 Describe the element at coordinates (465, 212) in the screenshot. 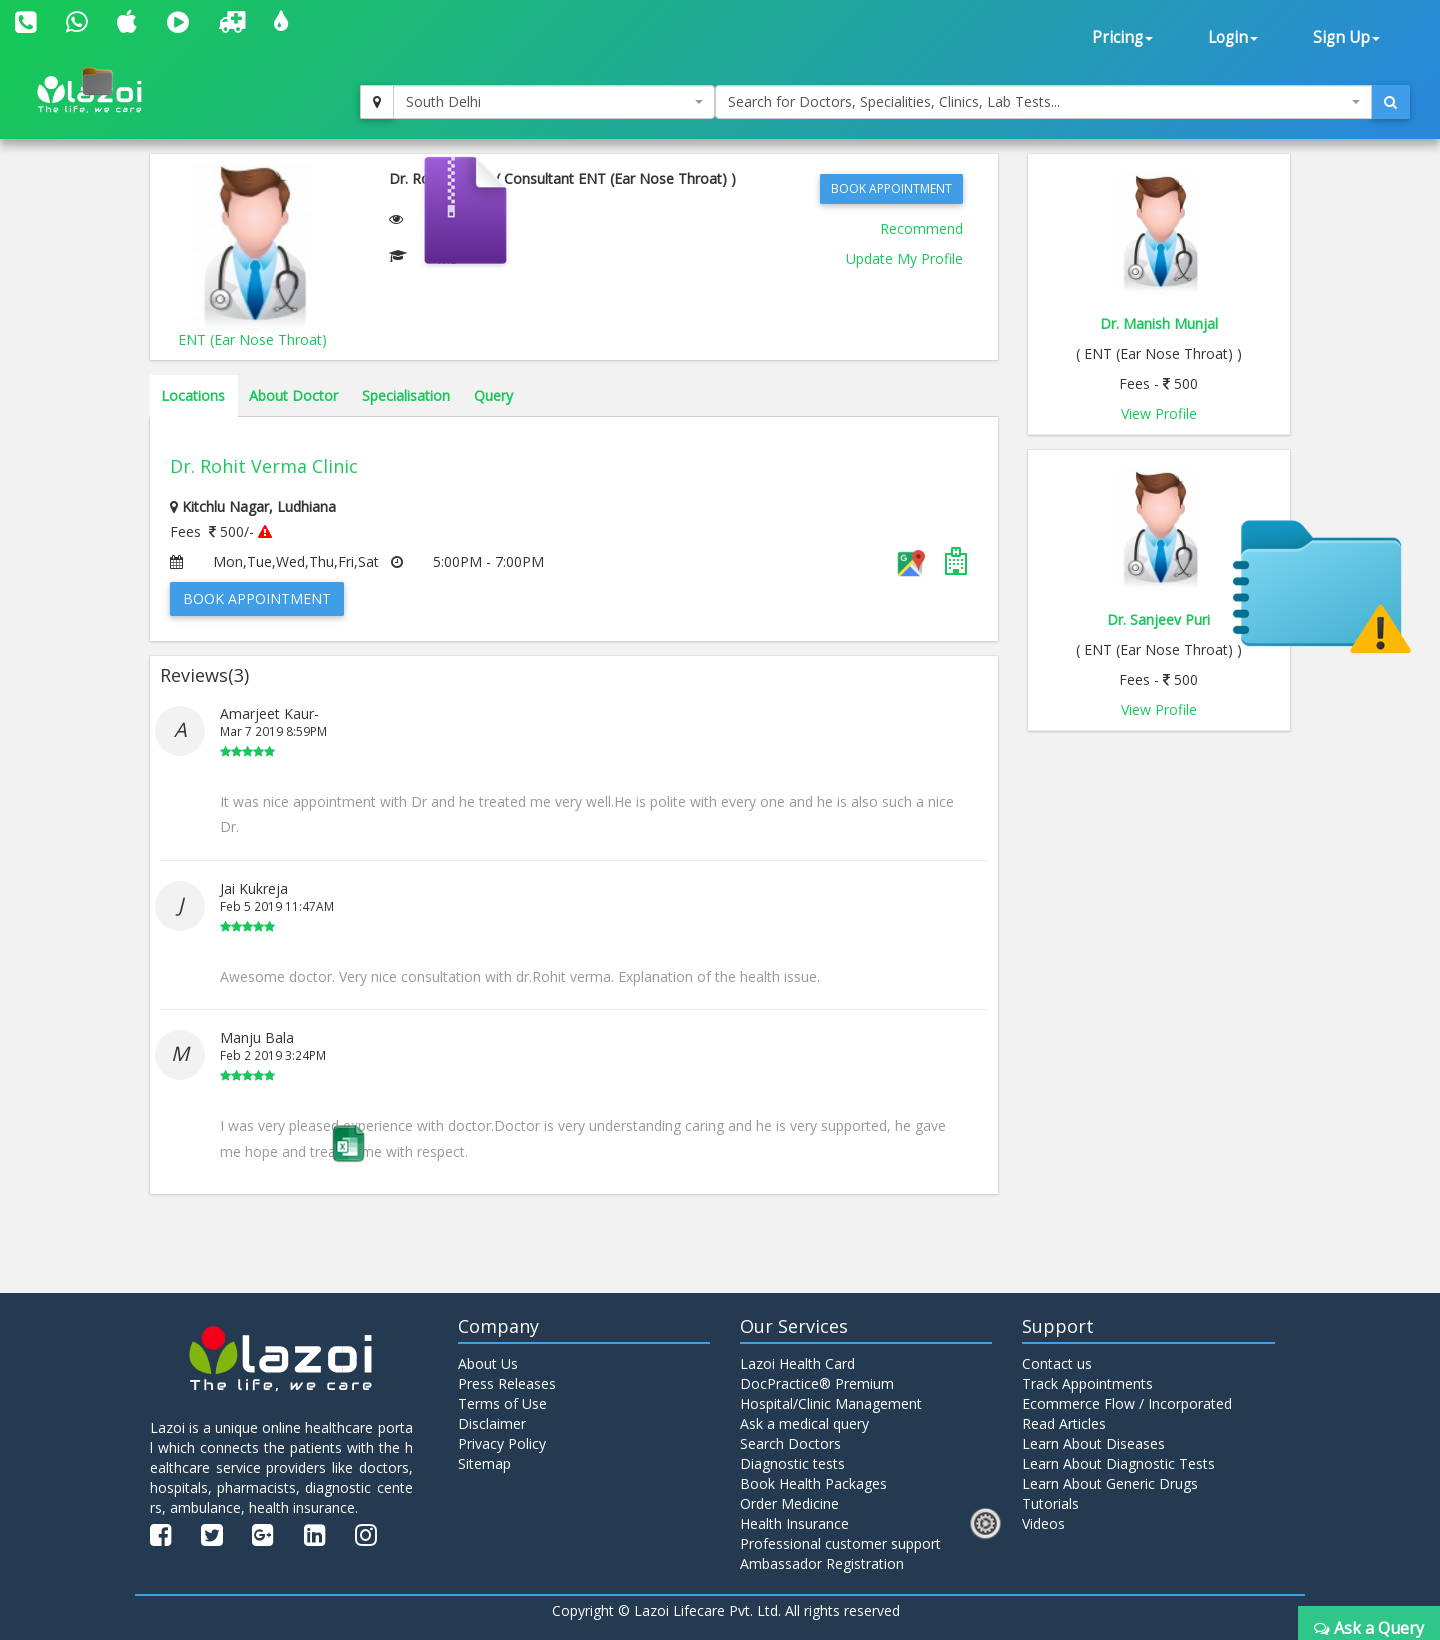

I see `a compressed bzip archive file` at that location.